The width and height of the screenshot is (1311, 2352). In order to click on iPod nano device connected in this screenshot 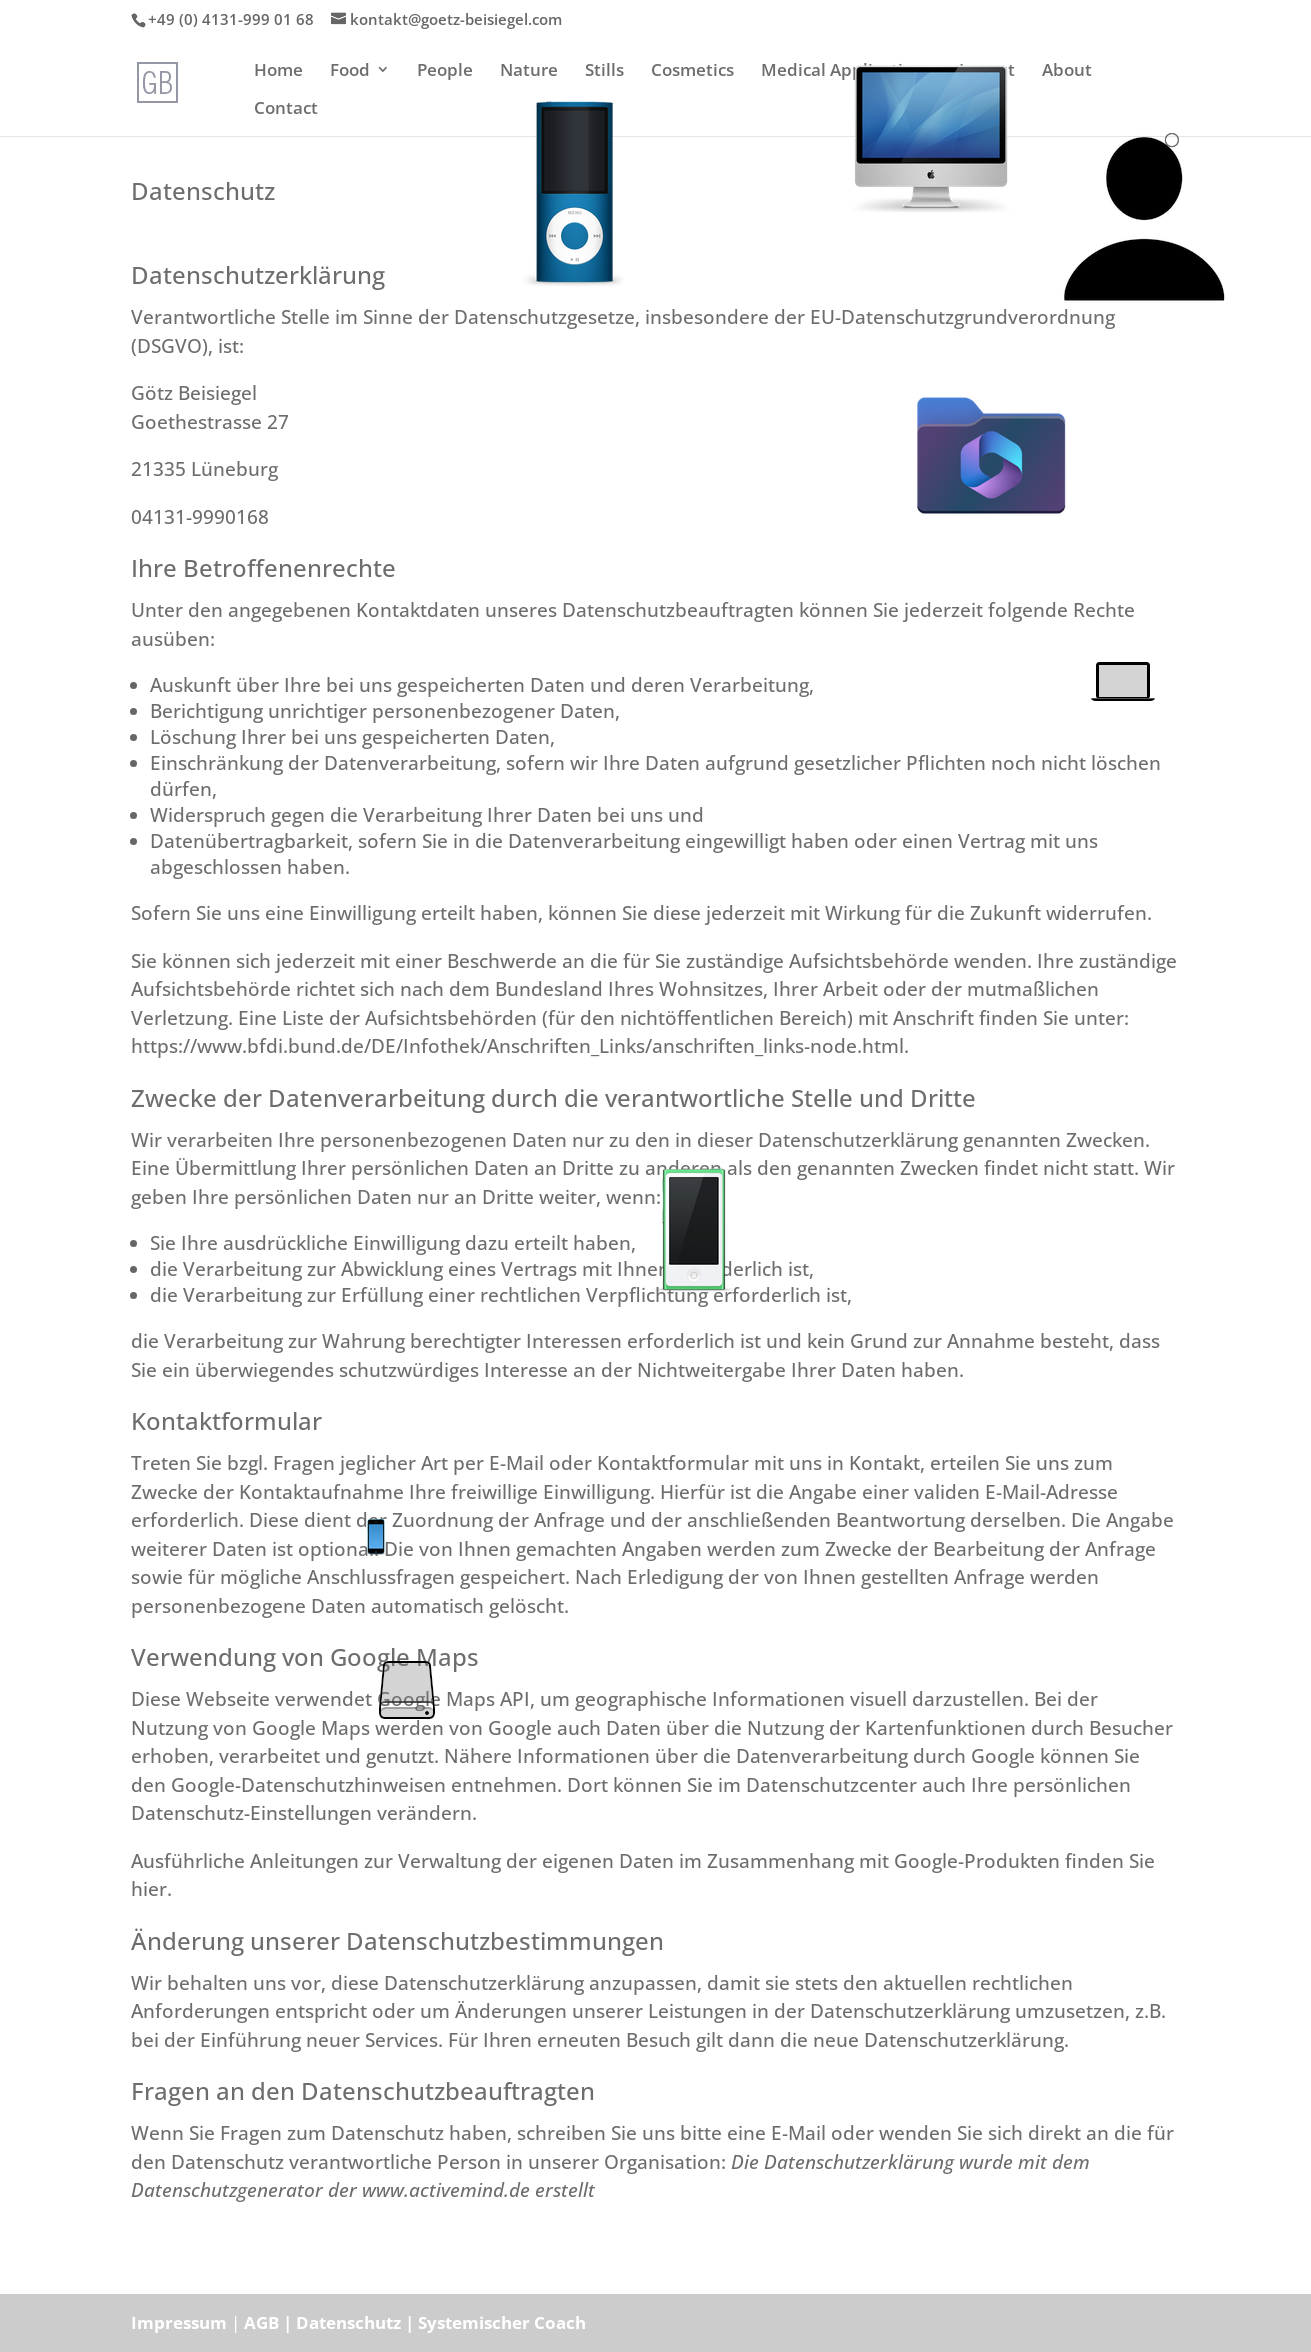, I will do `click(694, 1230)`.